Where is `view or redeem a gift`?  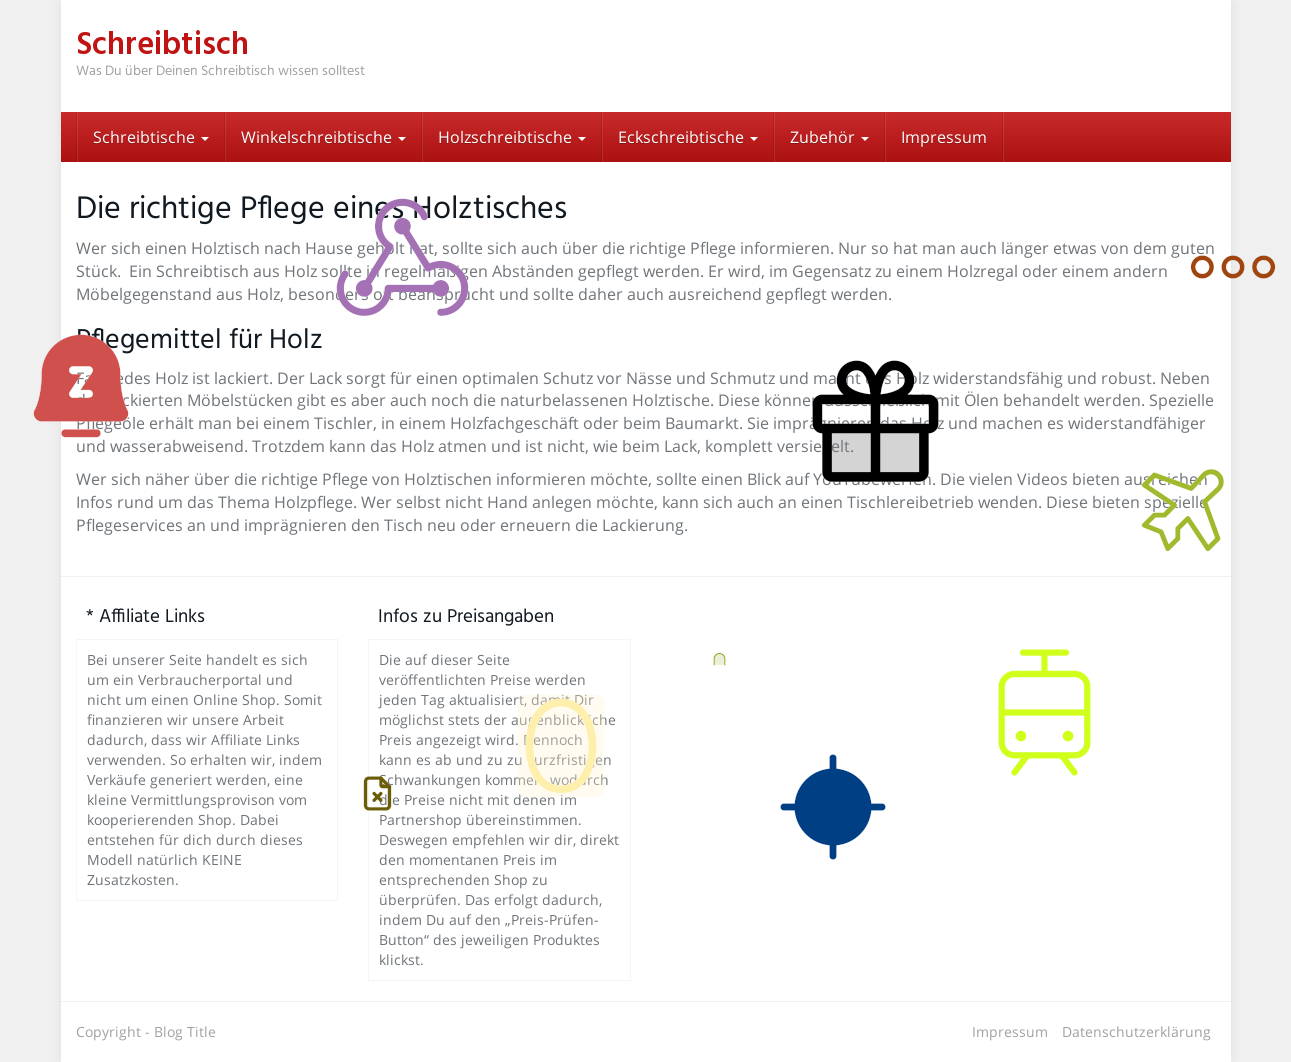
view or redeem a gift is located at coordinates (875, 428).